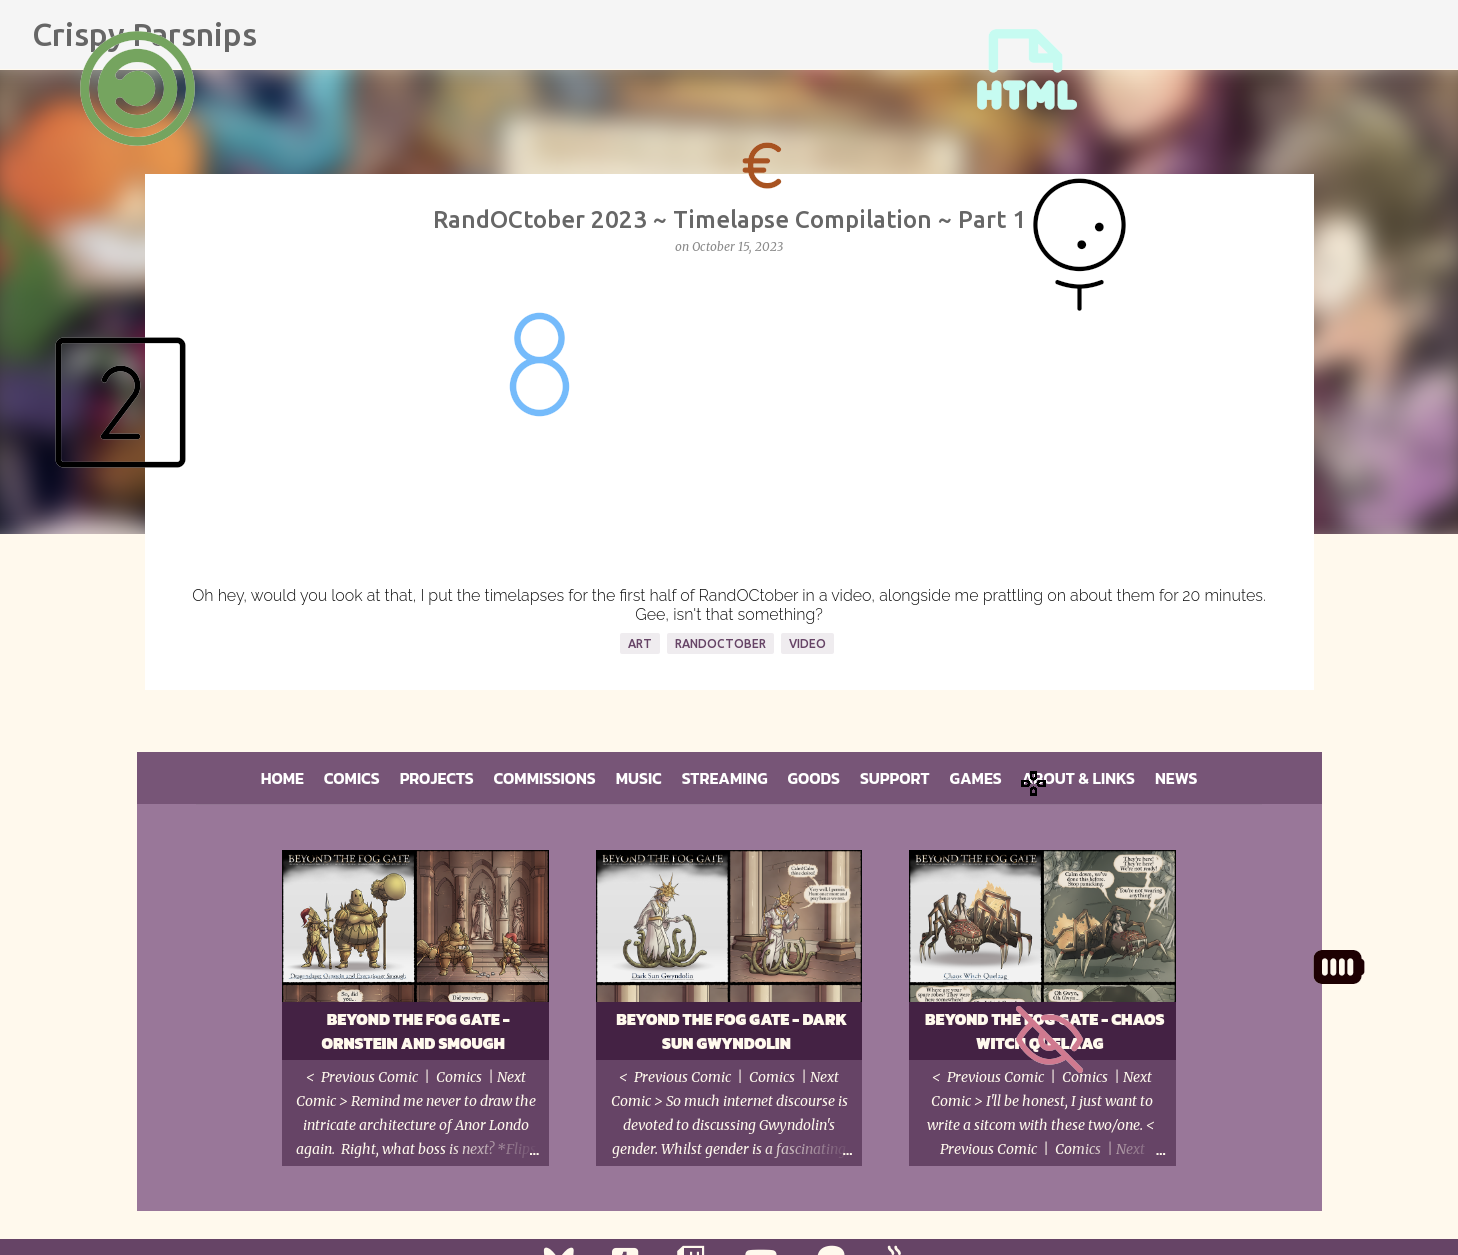 The height and width of the screenshot is (1255, 1458). I want to click on access gaming features or controls, so click(1033, 783).